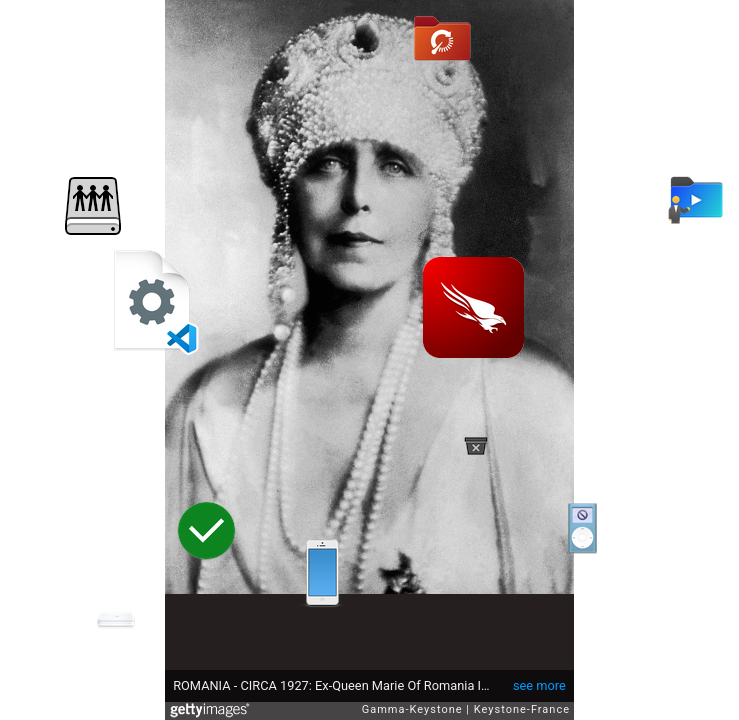 The width and height of the screenshot is (739, 720). I want to click on indicates file successfully synced with insync, so click(206, 530).